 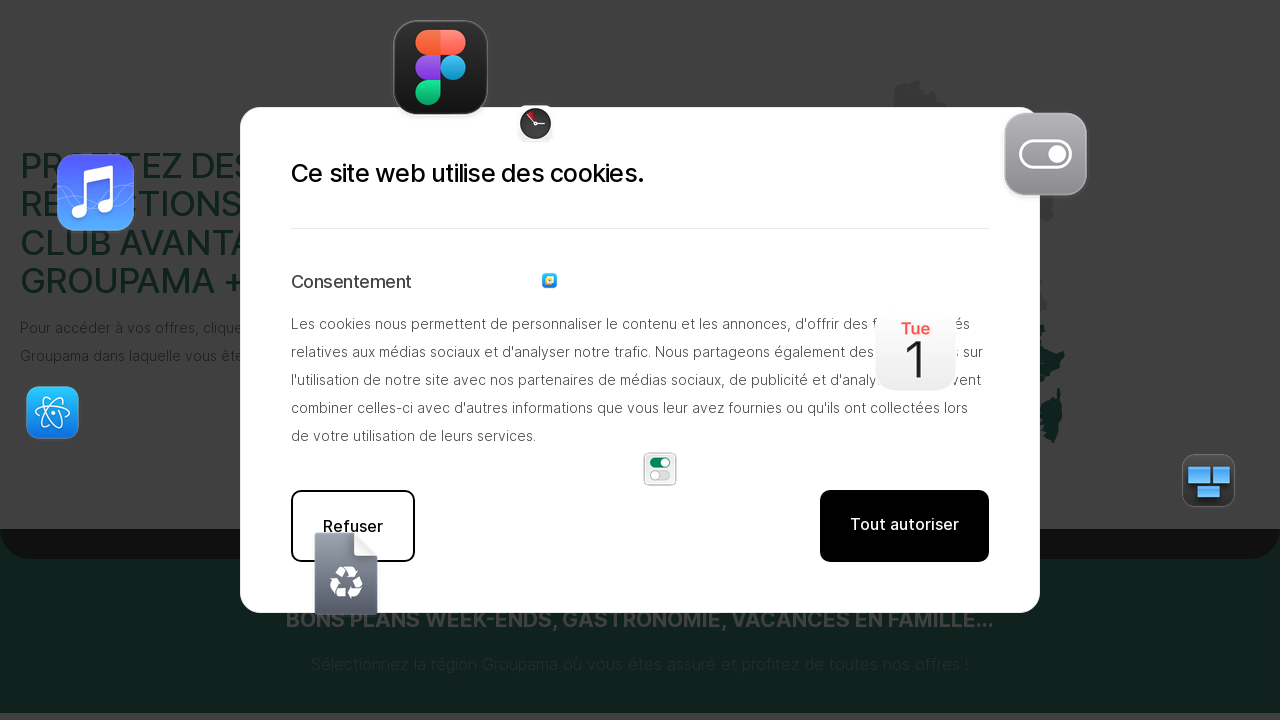 What do you see at coordinates (549, 280) in the screenshot?
I see `open vmware workstation` at bounding box center [549, 280].